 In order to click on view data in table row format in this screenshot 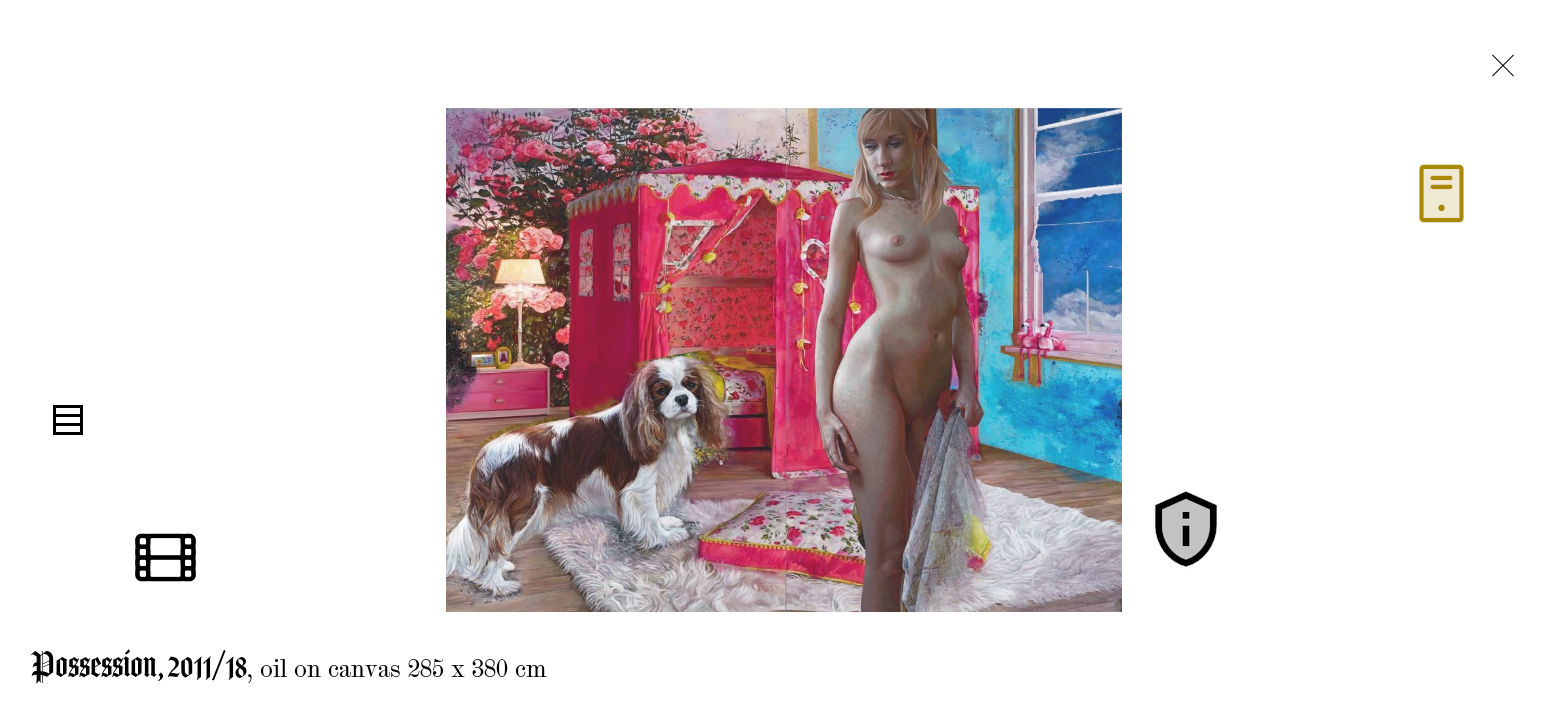, I will do `click(68, 420)`.